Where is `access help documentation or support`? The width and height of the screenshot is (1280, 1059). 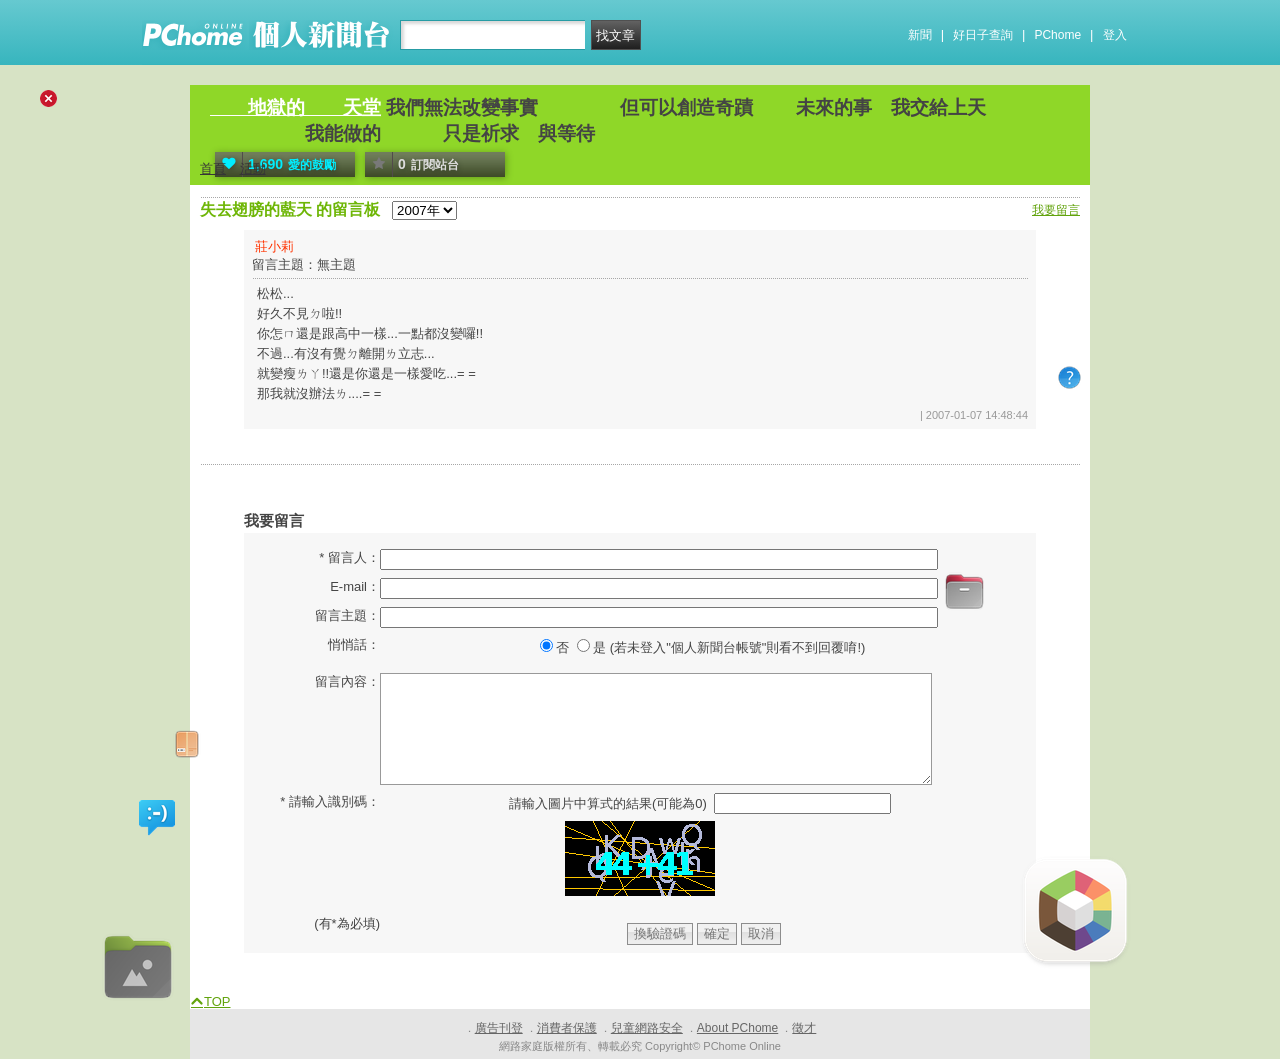
access help documentation or support is located at coordinates (1069, 377).